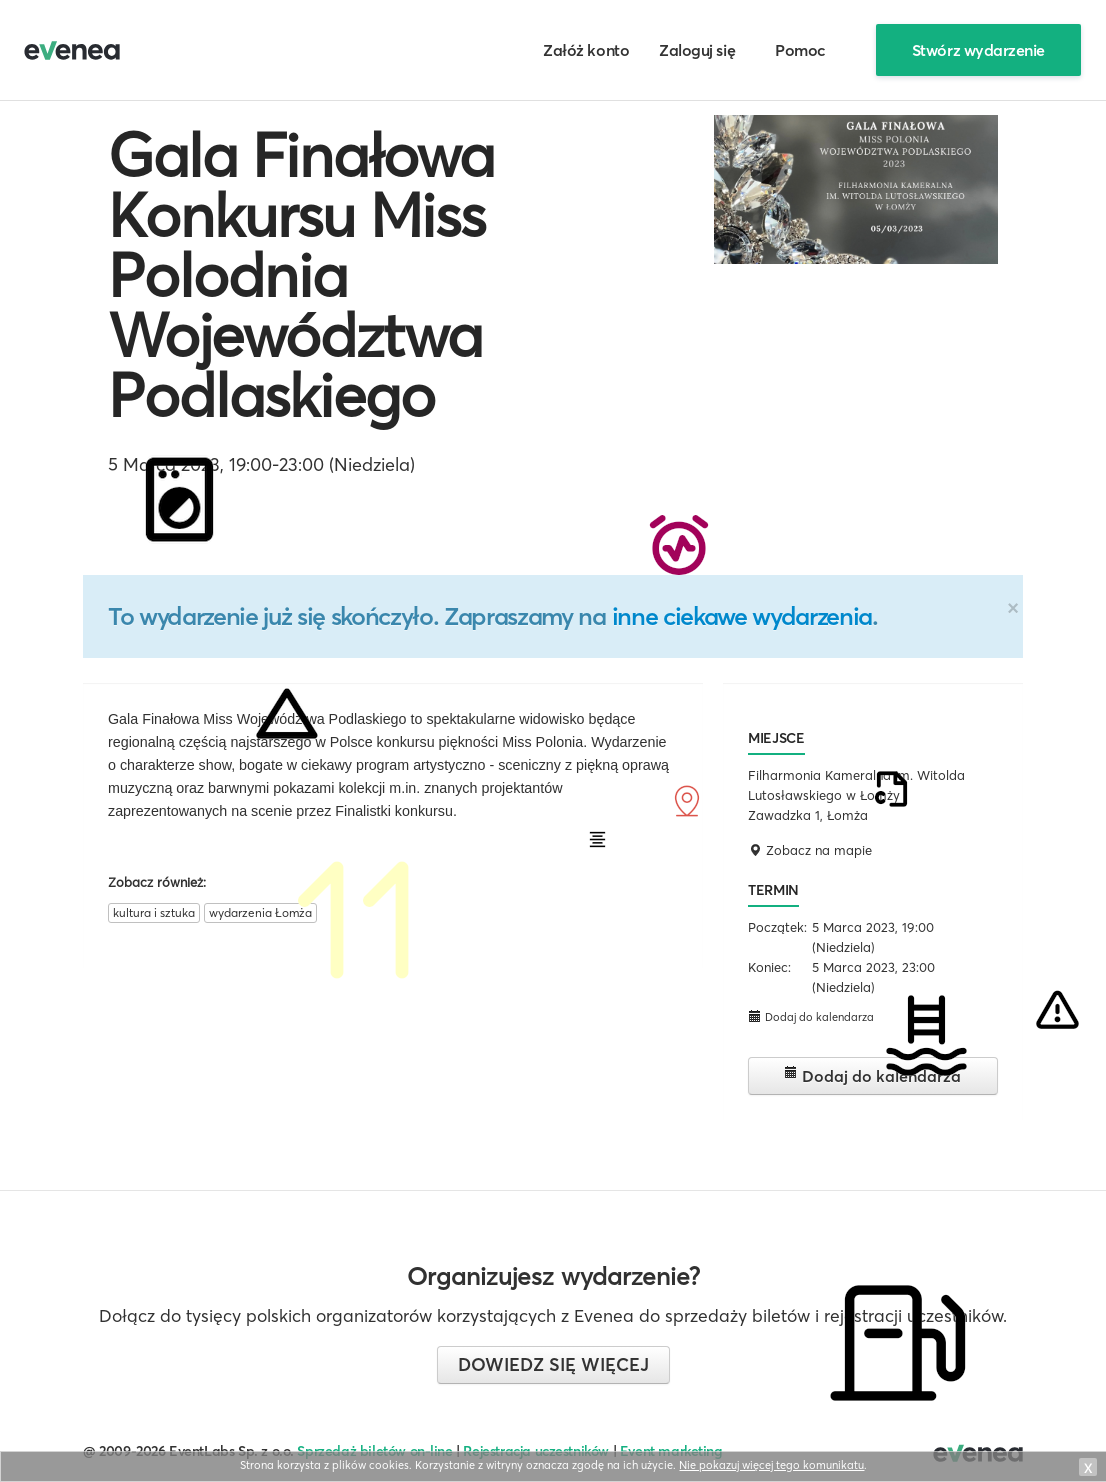 The image size is (1106, 1482). Describe the element at coordinates (679, 545) in the screenshot. I see `view average alarm or alert statistics` at that location.